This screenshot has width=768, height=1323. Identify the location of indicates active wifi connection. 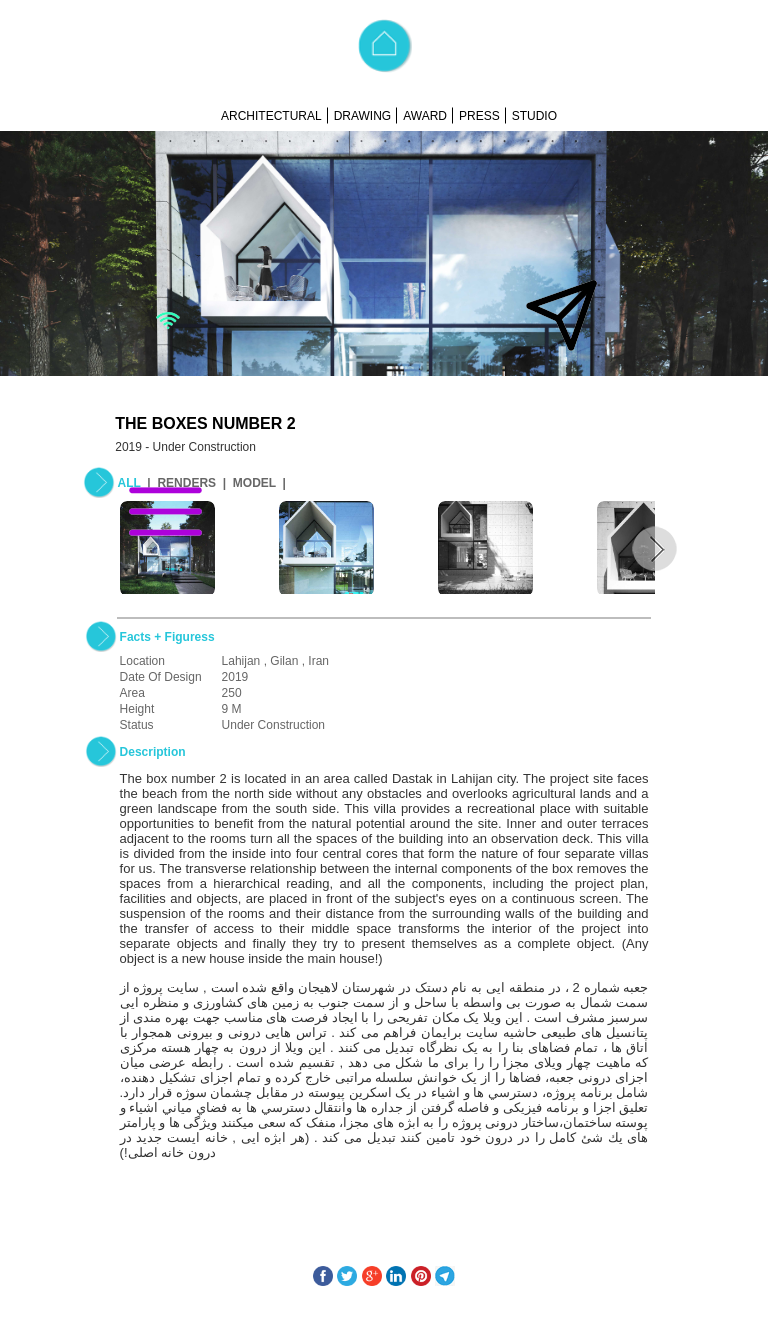
(168, 321).